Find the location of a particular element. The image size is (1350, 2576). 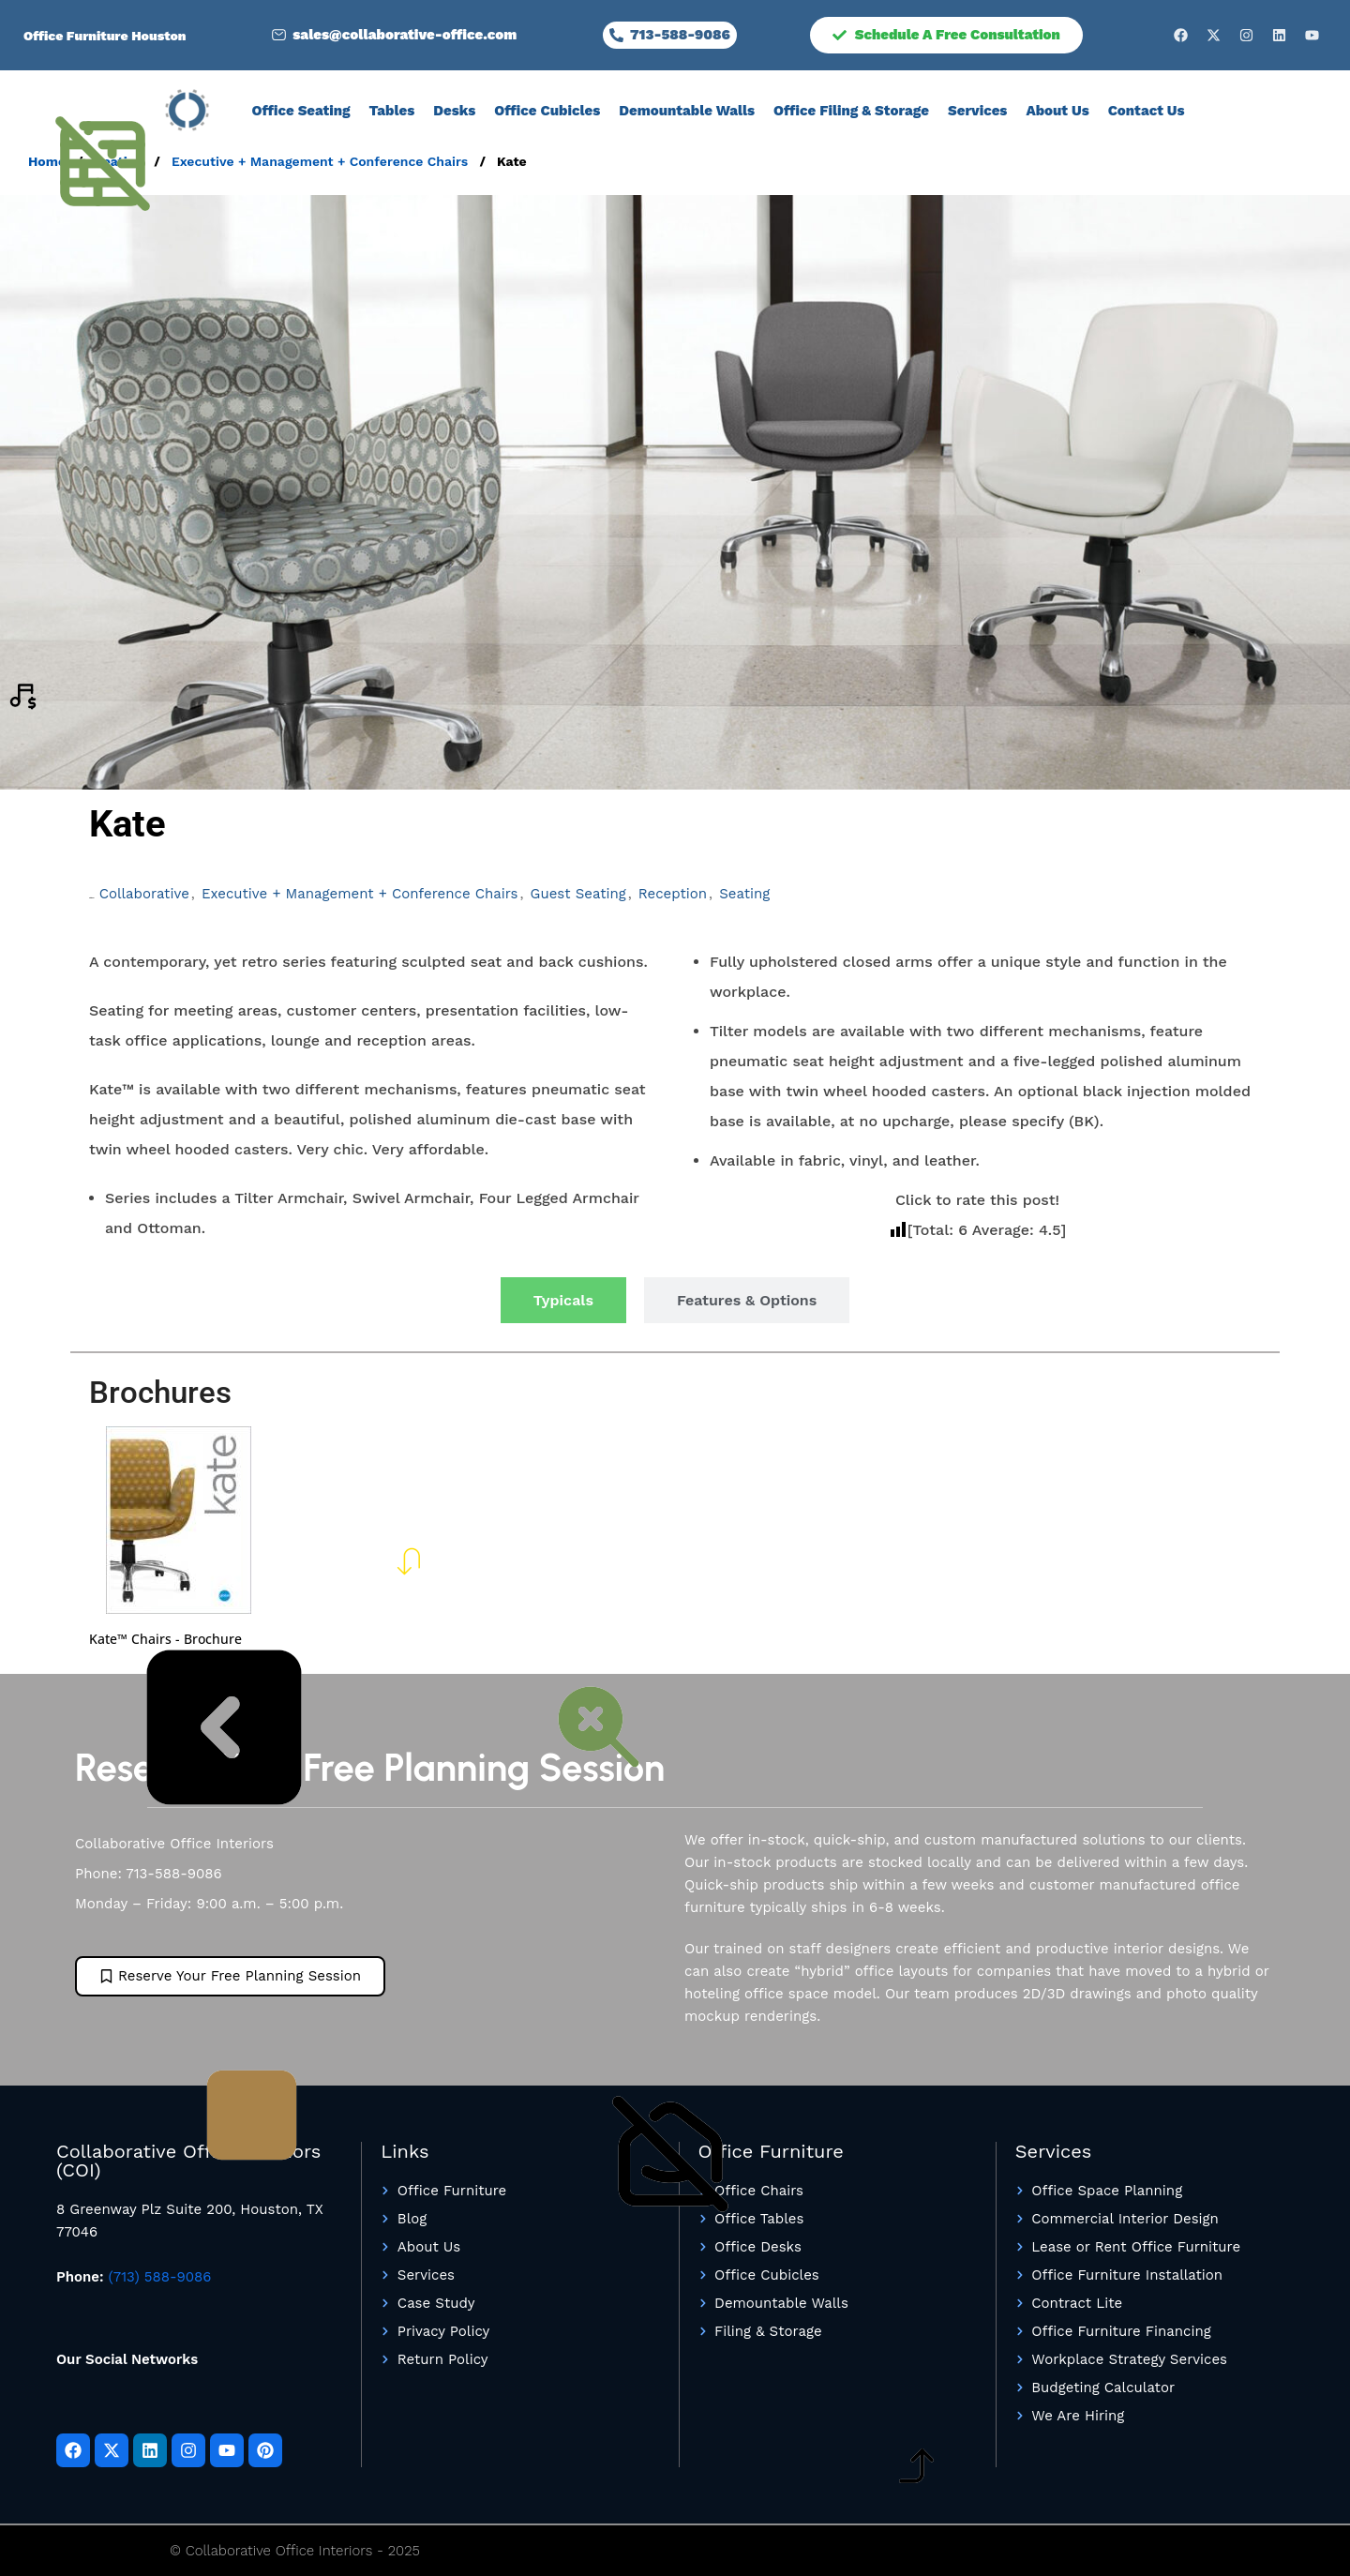

disable wall or barrier feature is located at coordinates (102, 163).